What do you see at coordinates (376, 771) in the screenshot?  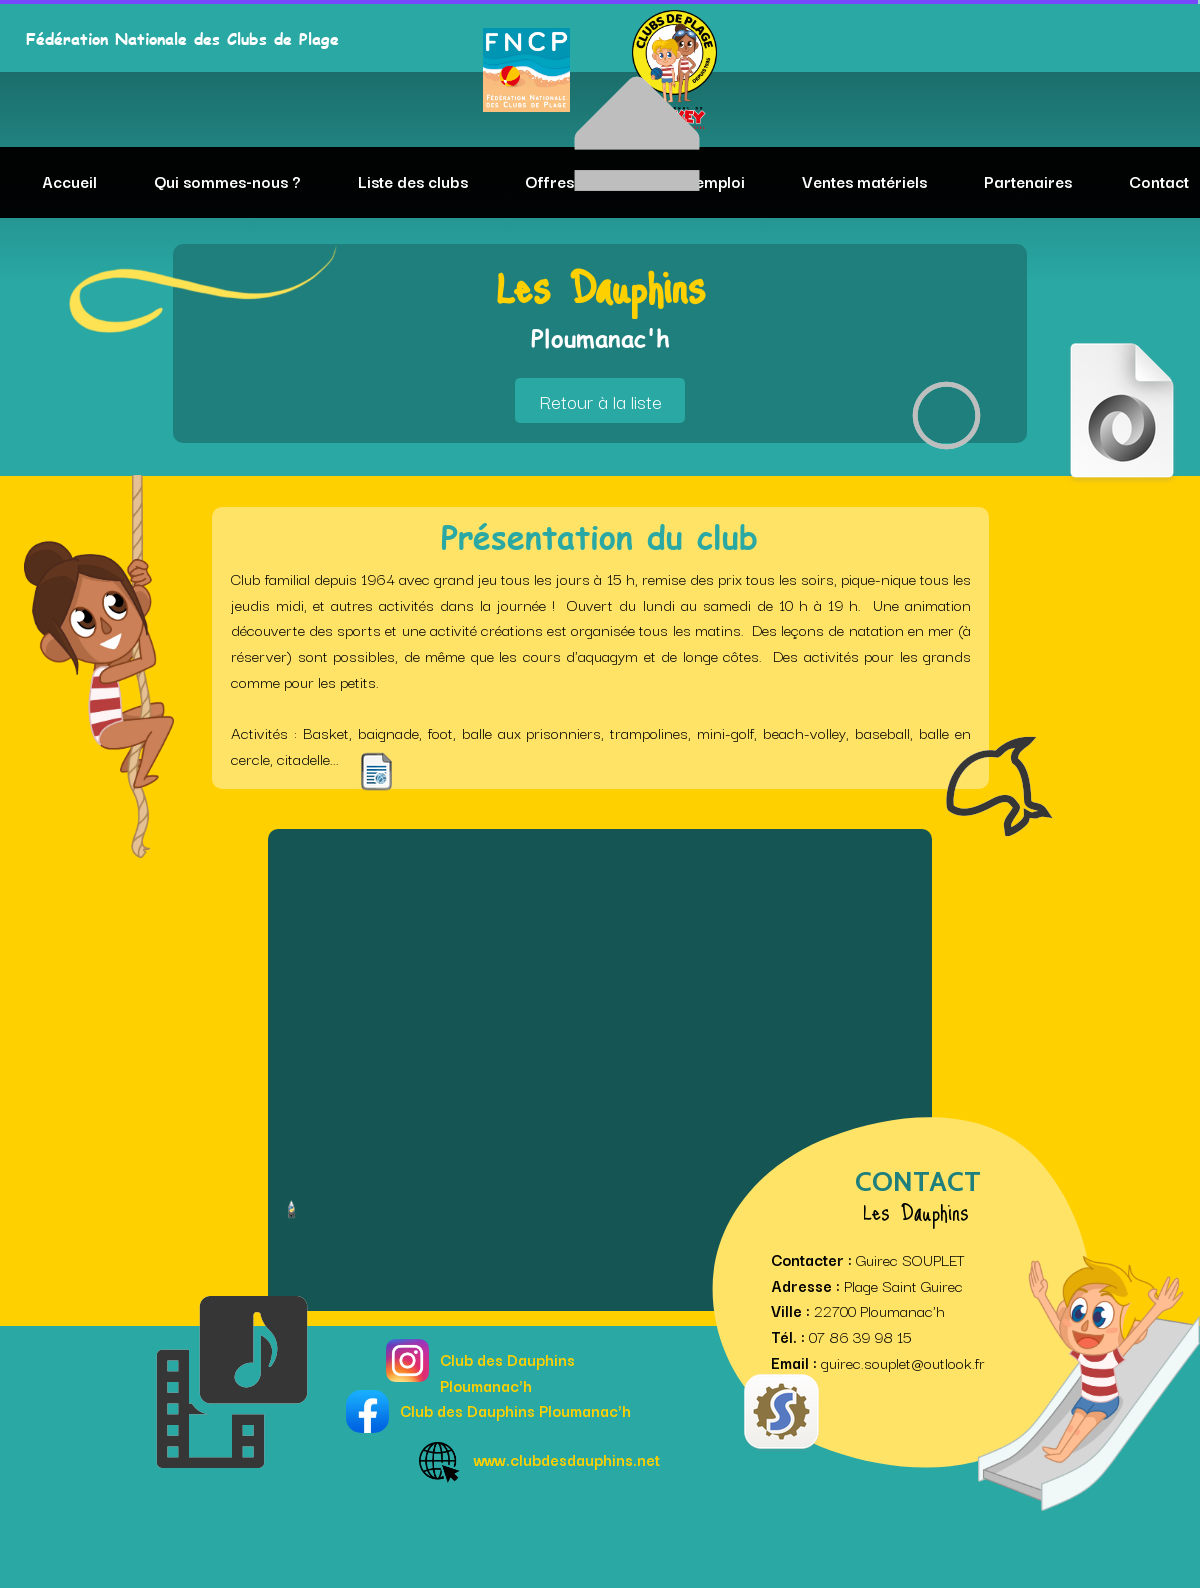 I see `open an opendocument web page file` at bounding box center [376, 771].